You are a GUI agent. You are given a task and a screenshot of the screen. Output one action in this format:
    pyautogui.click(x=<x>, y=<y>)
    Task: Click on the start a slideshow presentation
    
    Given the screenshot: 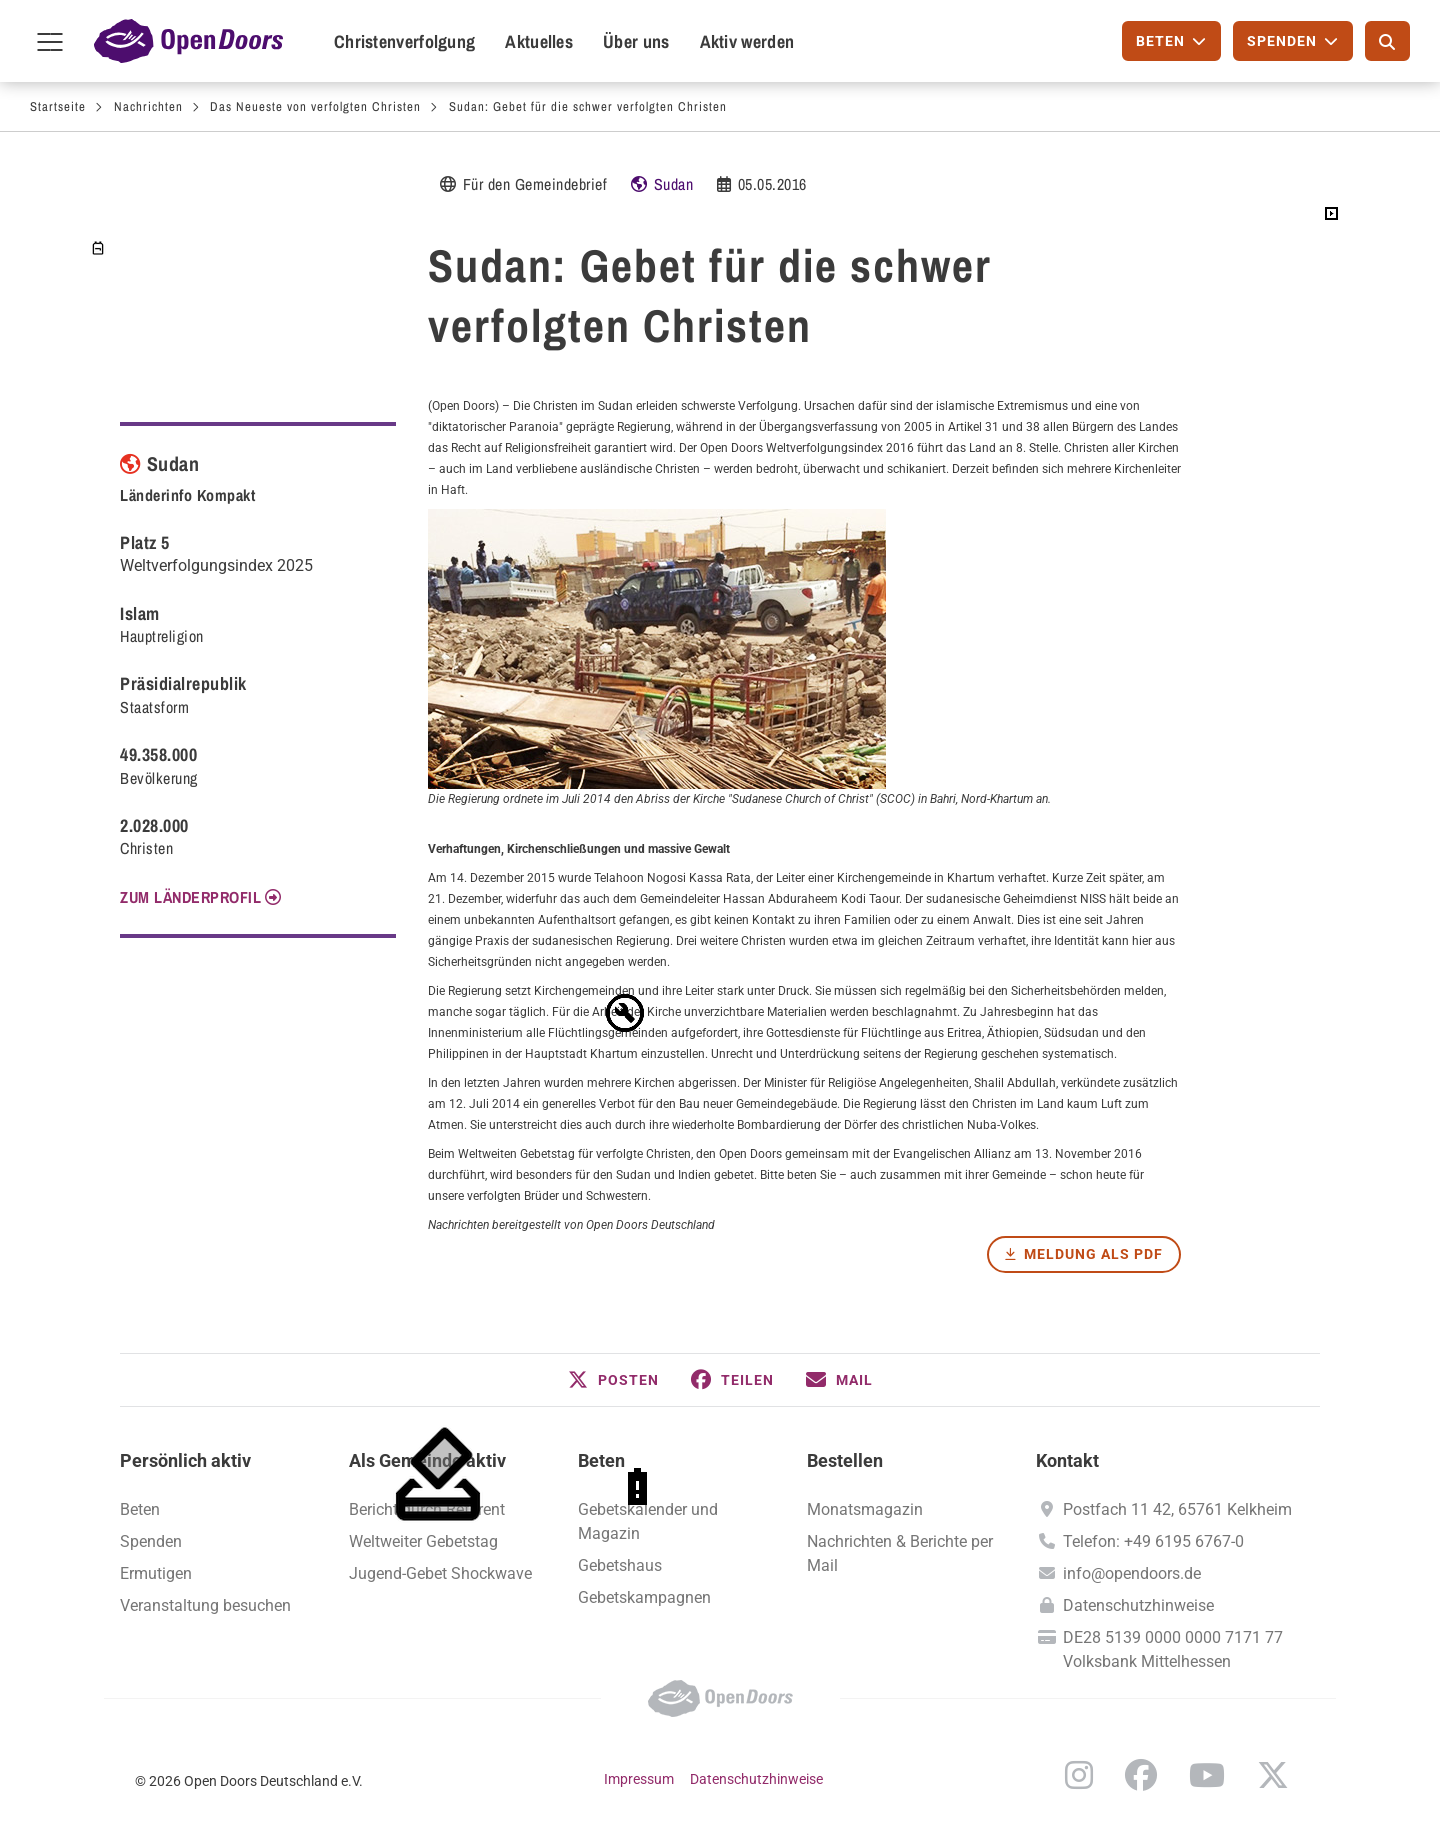 What is the action you would take?
    pyautogui.click(x=1331, y=213)
    